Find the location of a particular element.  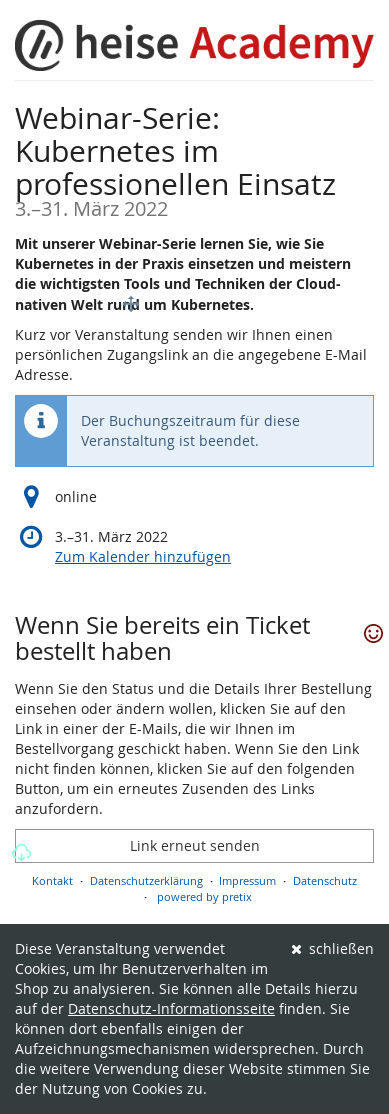

download file from cloud storage is located at coordinates (21, 852).